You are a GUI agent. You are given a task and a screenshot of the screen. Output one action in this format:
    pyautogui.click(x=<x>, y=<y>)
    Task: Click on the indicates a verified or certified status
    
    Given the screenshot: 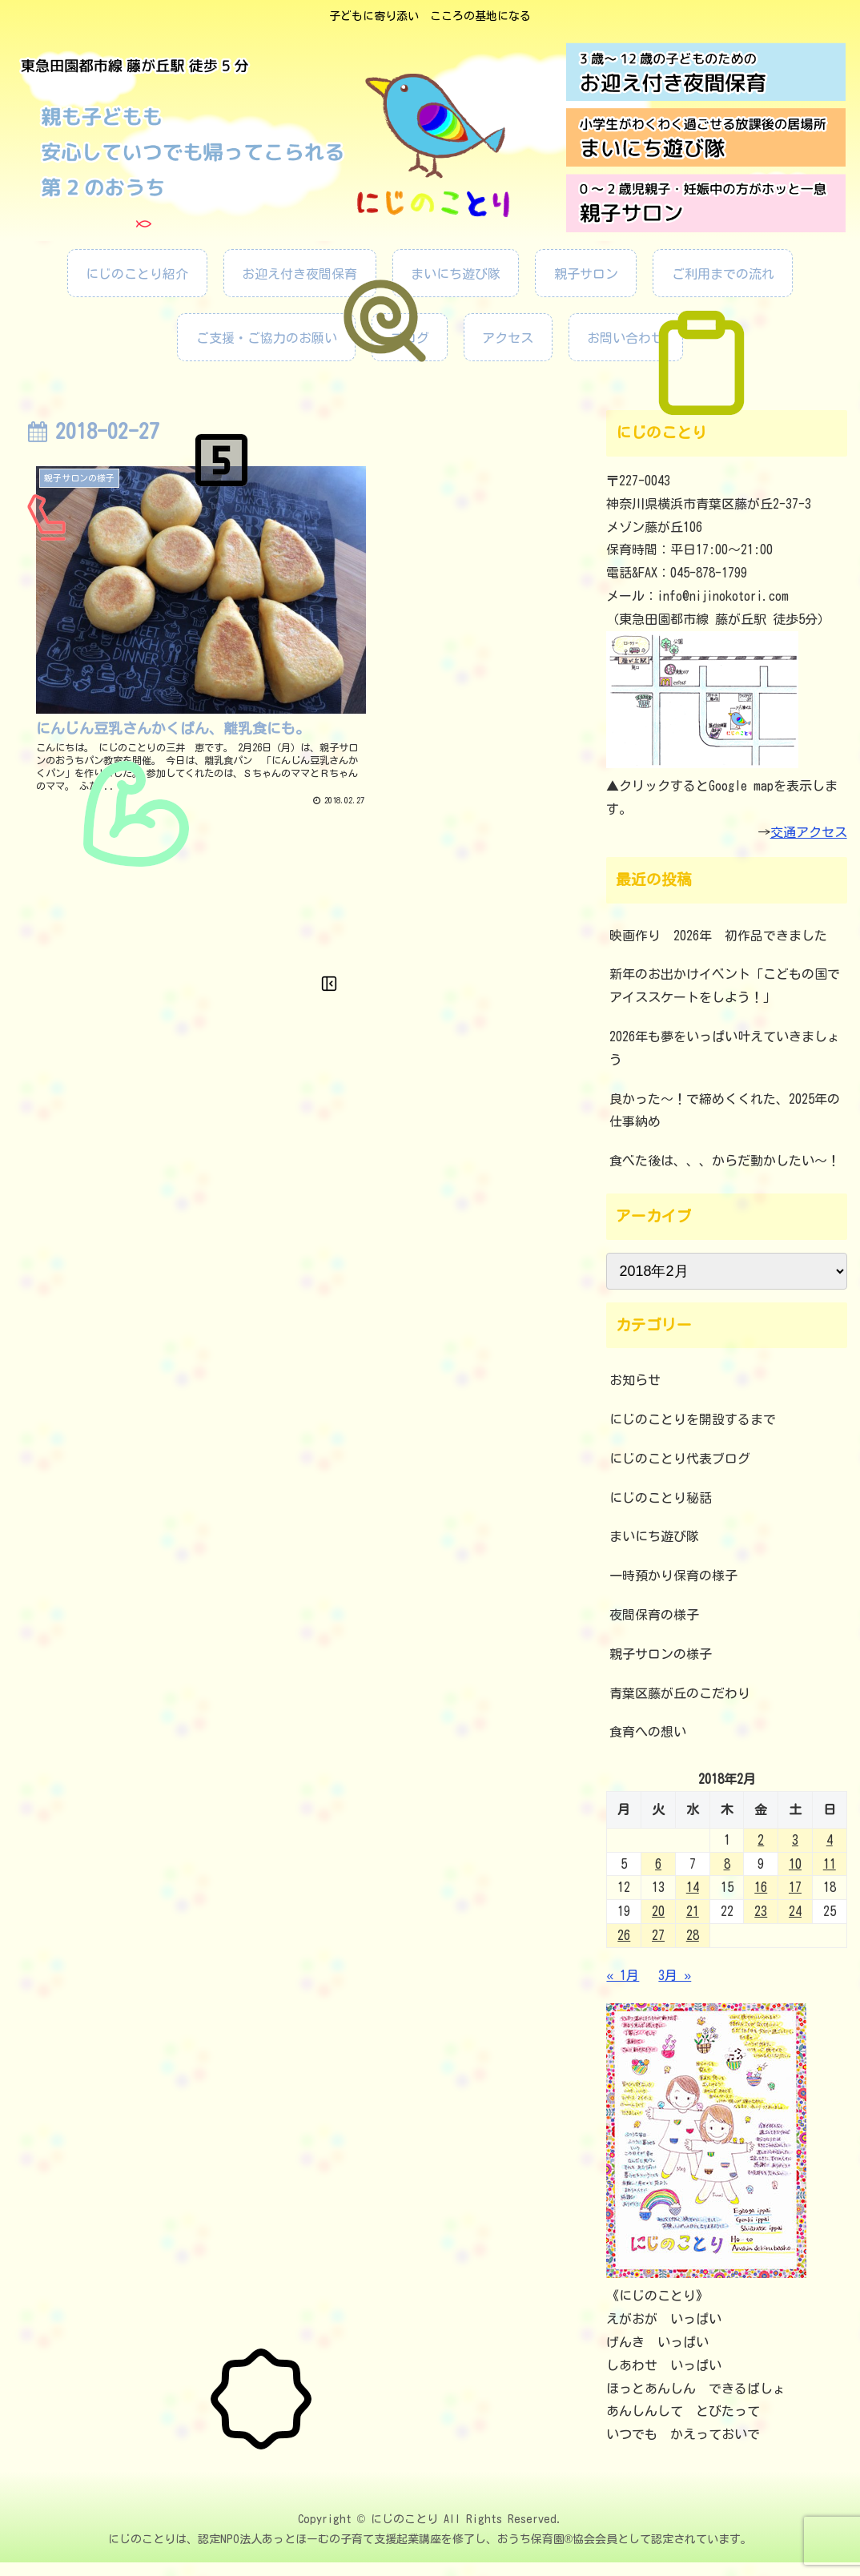 What is the action you would take?
    pyautogui.click(x=261, y=2399)
    